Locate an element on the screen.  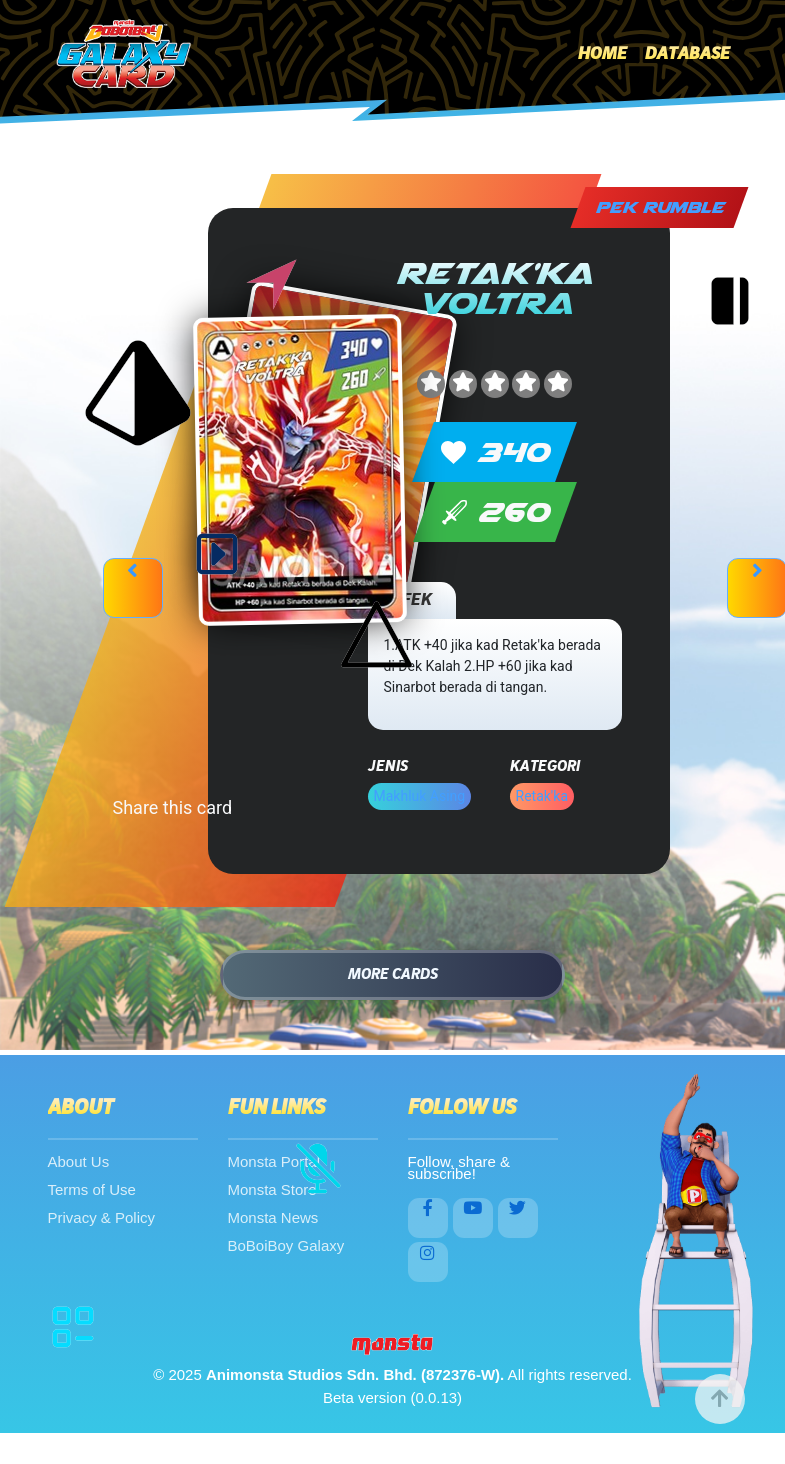
play media or start video is located at coordinates (217, 554).